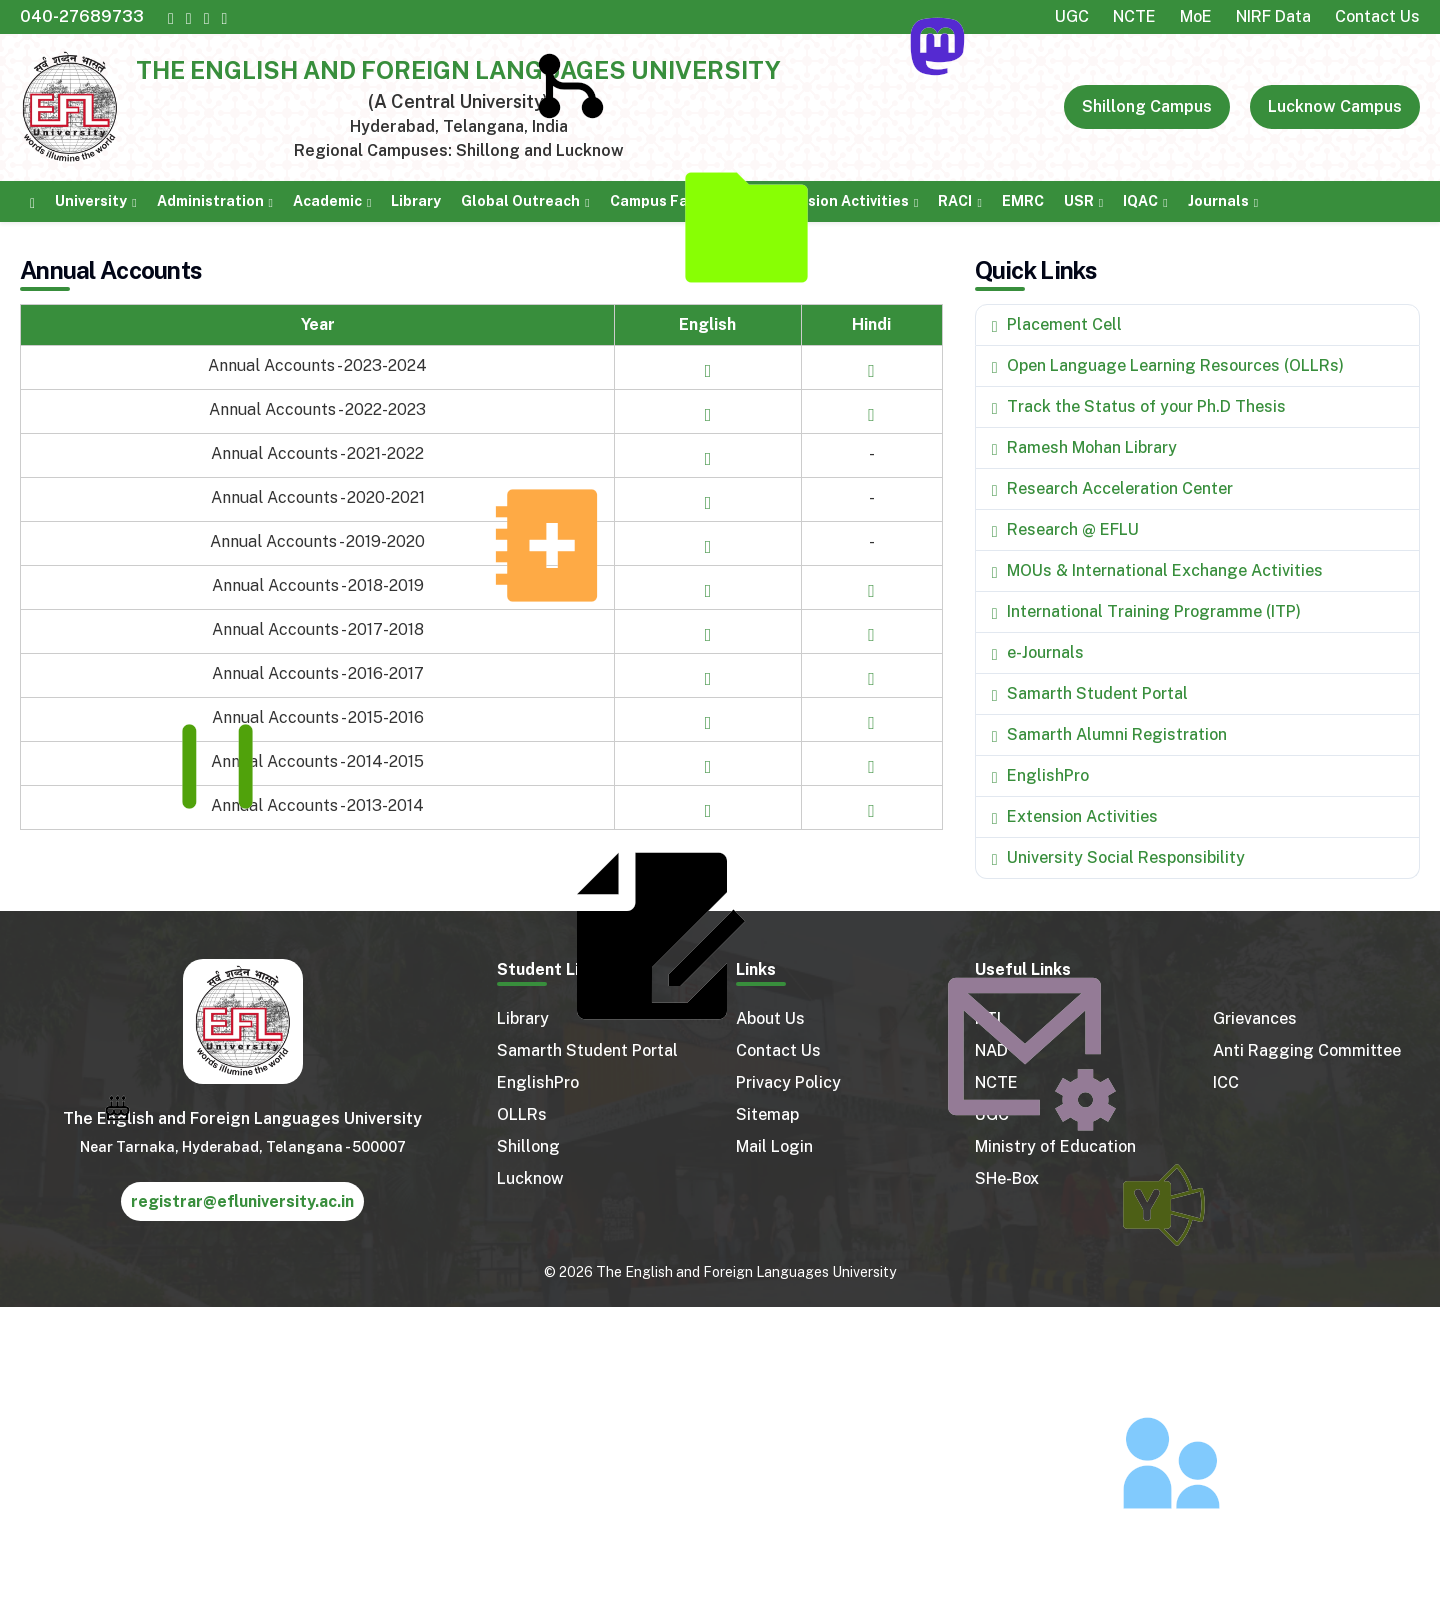 Image resolution: width=1440 pixels, height=1619 pixels. What do you see at coordinates (1164, 1205) in the screenshot?
I see `open Yammer enterprise social network` at bounding box center [1164, 1205].